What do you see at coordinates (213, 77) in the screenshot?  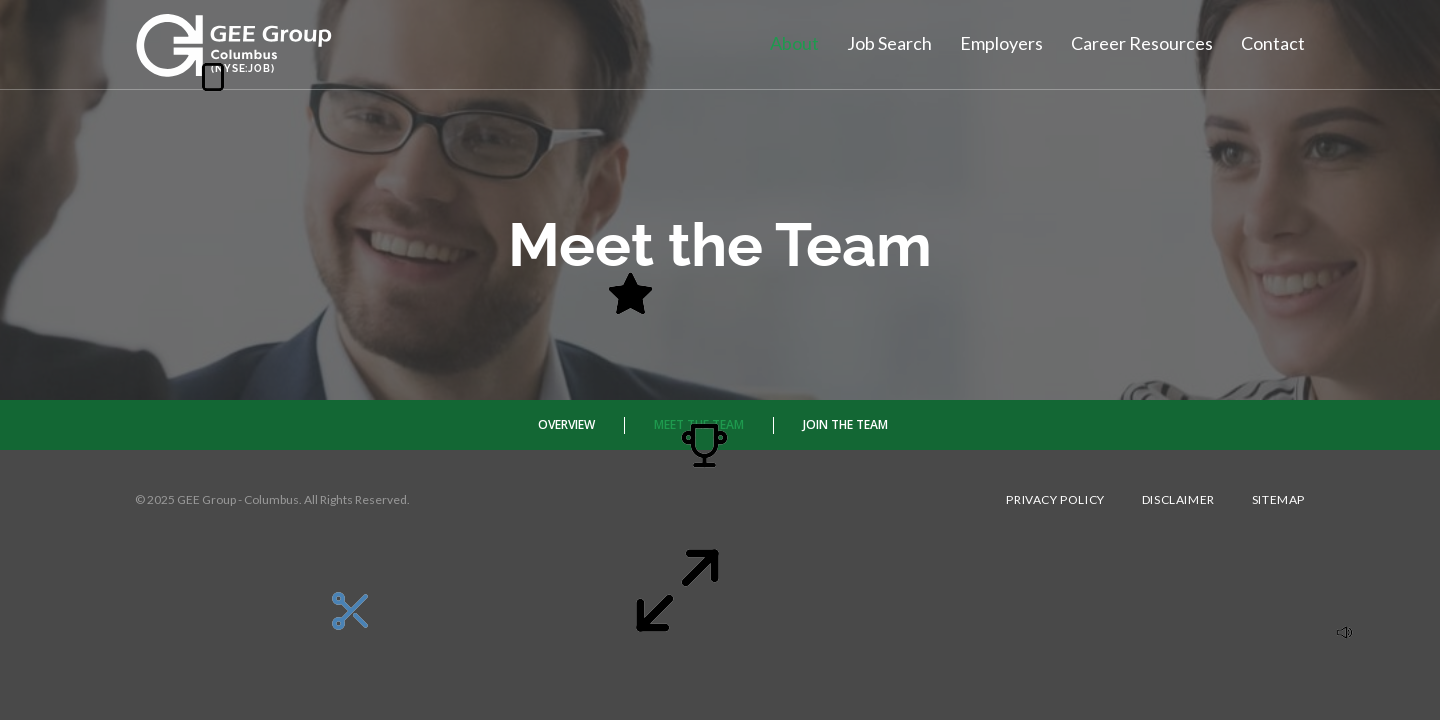 I see `switch to portrait orientation` at bounding box center [213, 77].